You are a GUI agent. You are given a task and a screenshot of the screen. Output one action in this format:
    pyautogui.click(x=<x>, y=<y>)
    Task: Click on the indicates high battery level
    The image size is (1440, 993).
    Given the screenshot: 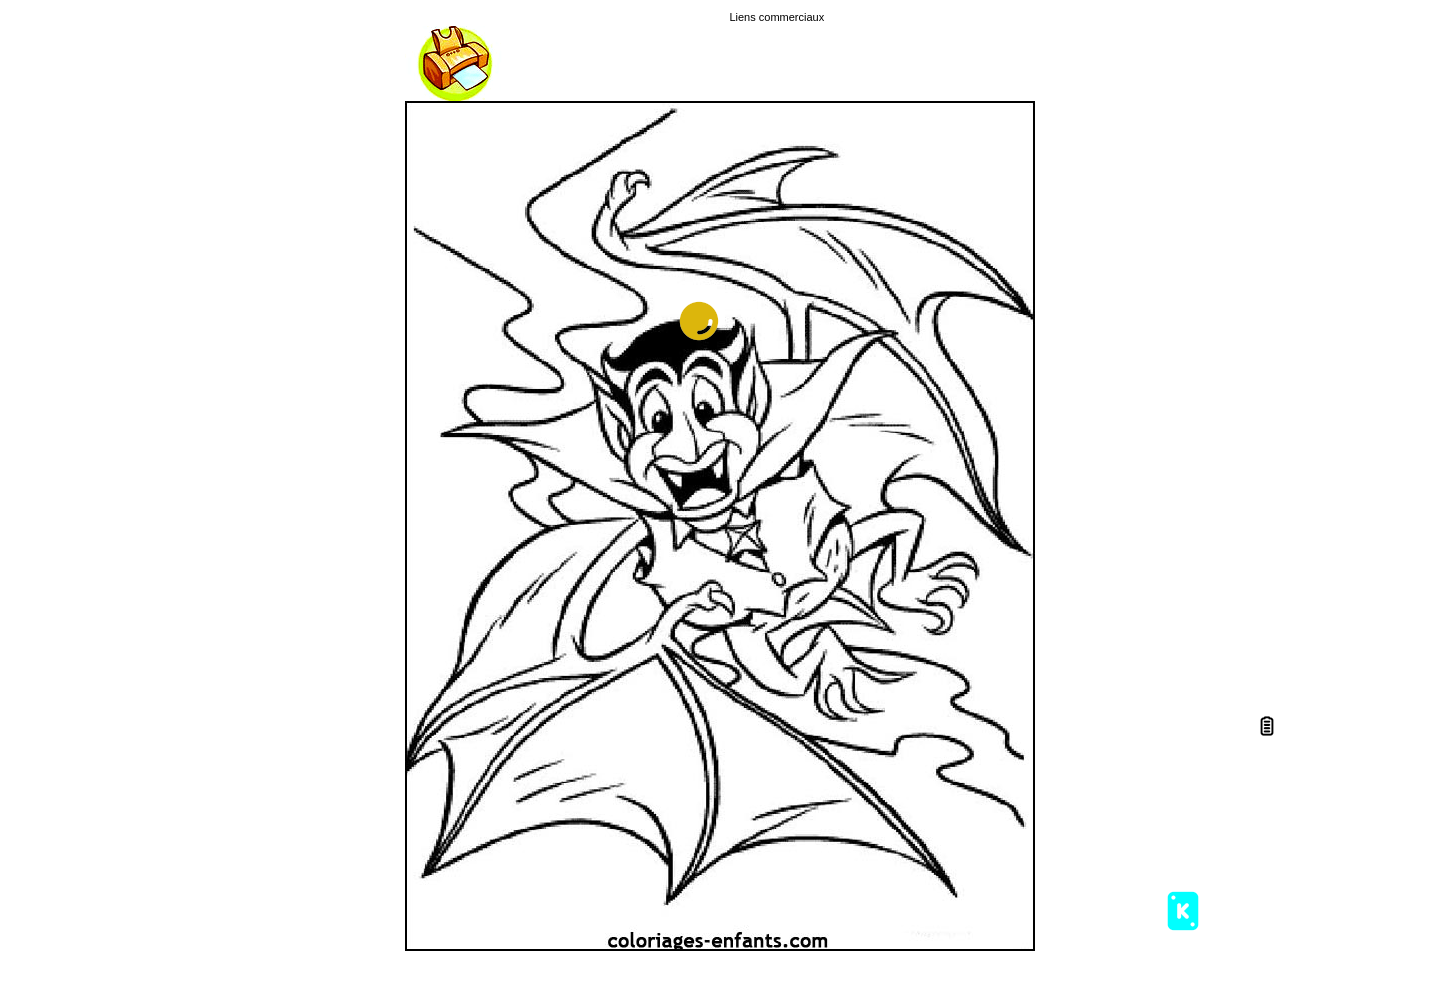 What is the action you would take?
    pyautogui.click(x=1267, y=726)
    